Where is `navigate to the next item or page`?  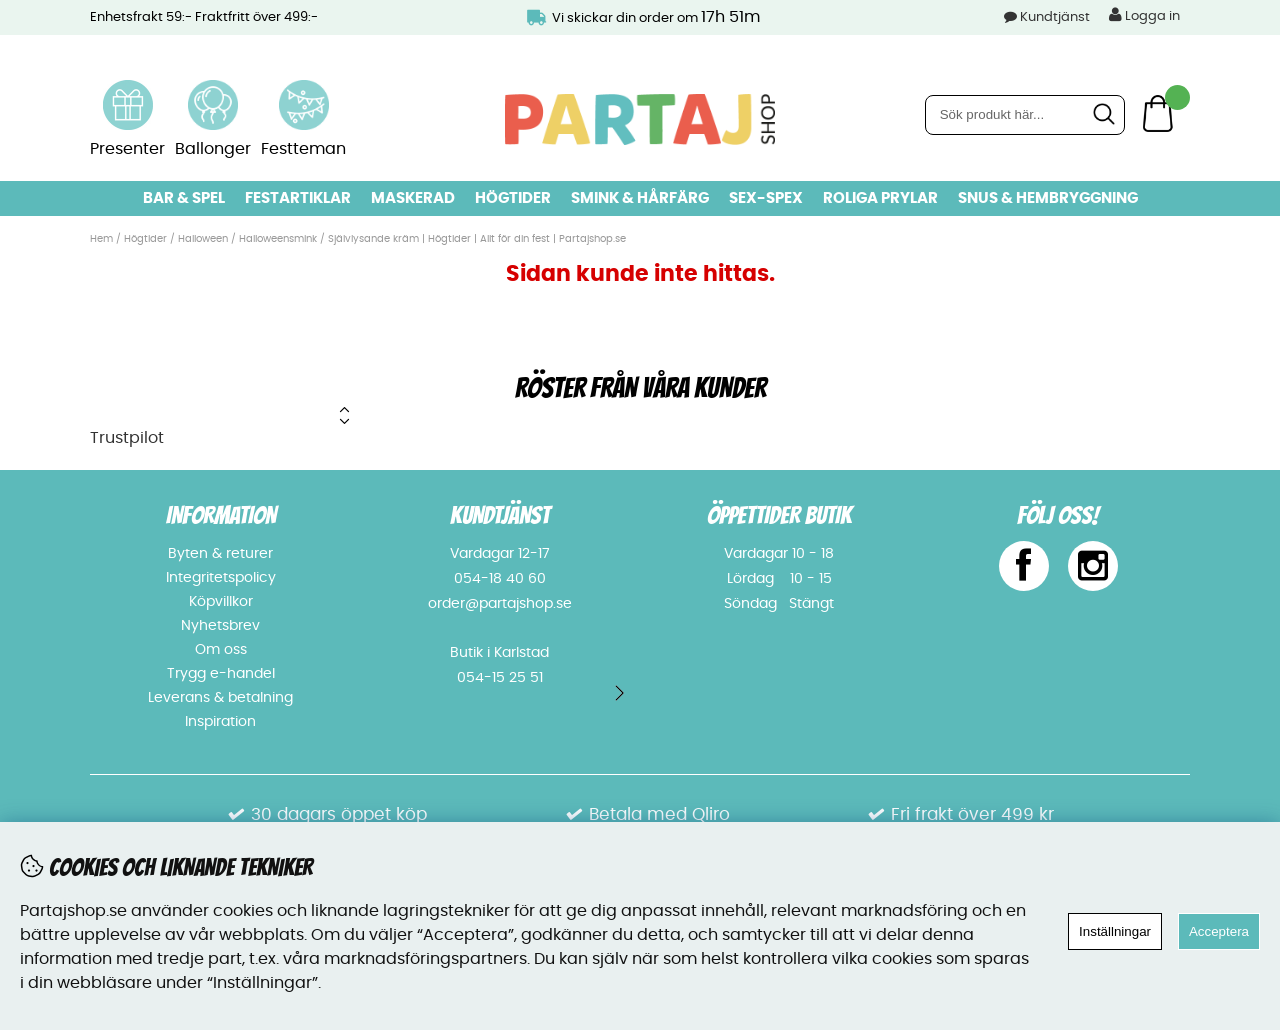
navigate to the next item or page is located at coordinates (619, 693).